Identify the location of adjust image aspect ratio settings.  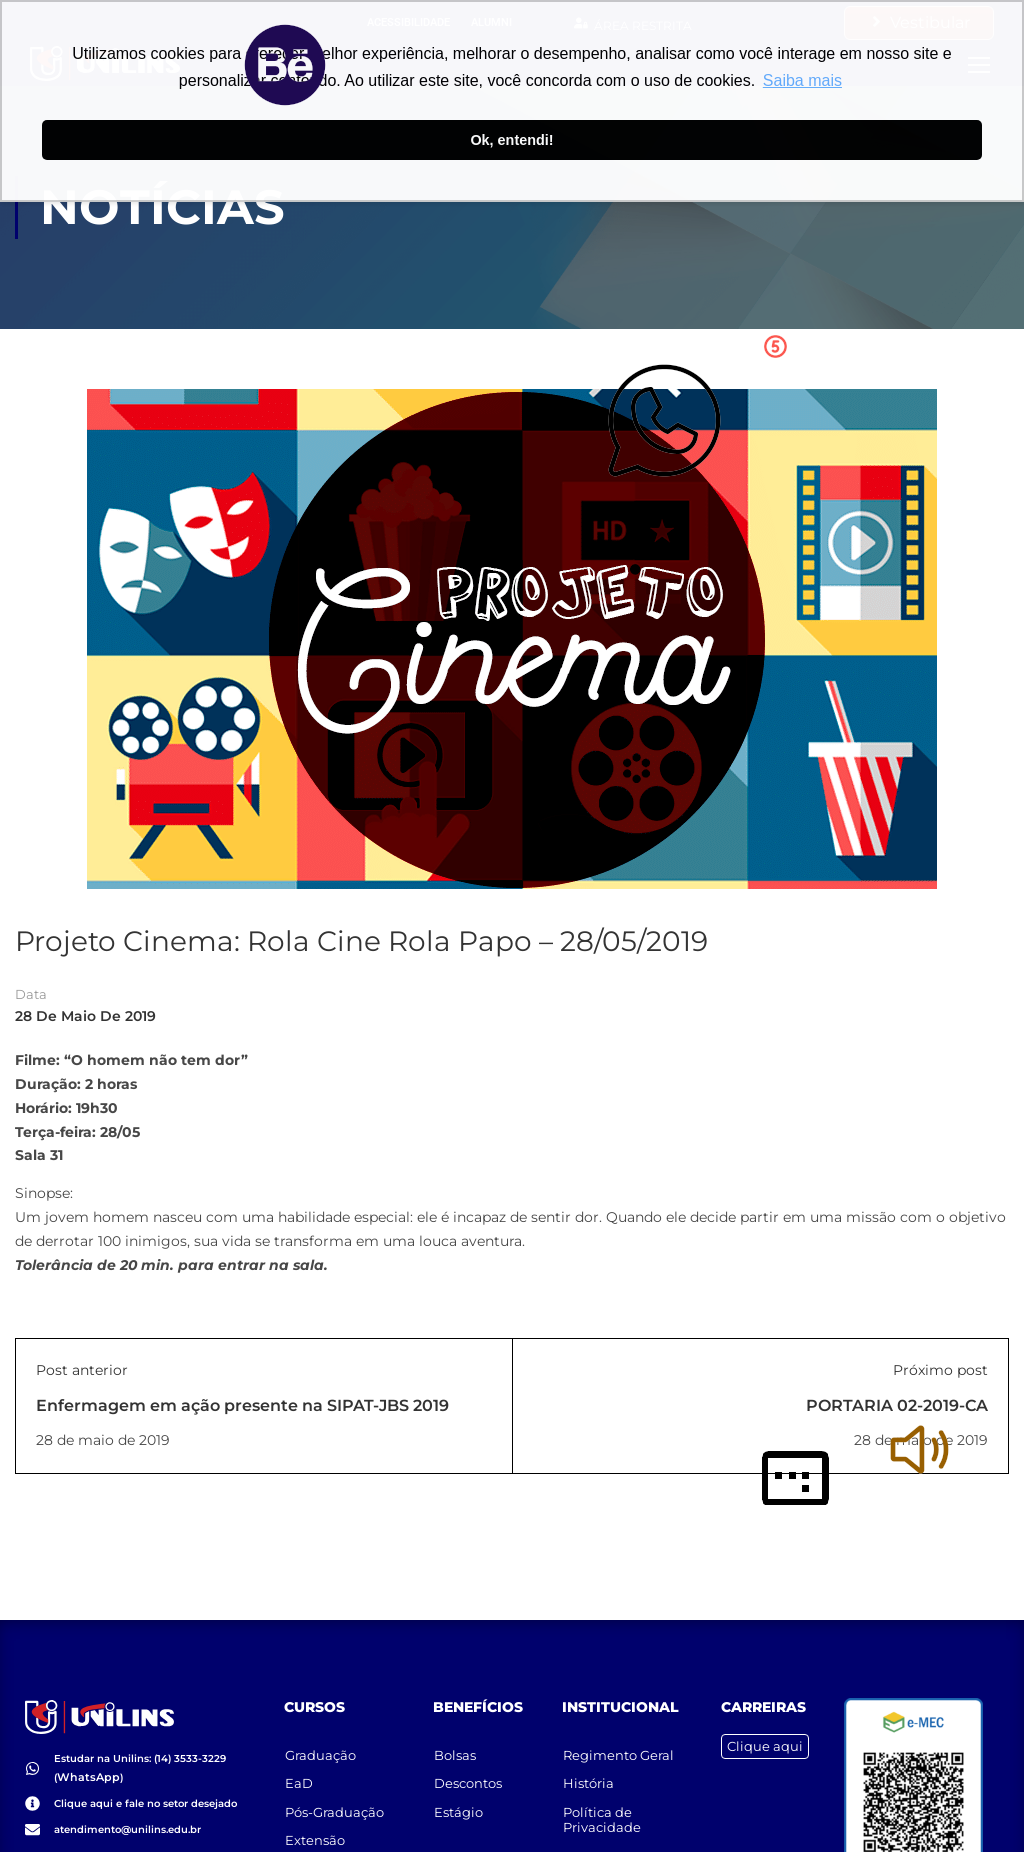
(795, 1478).